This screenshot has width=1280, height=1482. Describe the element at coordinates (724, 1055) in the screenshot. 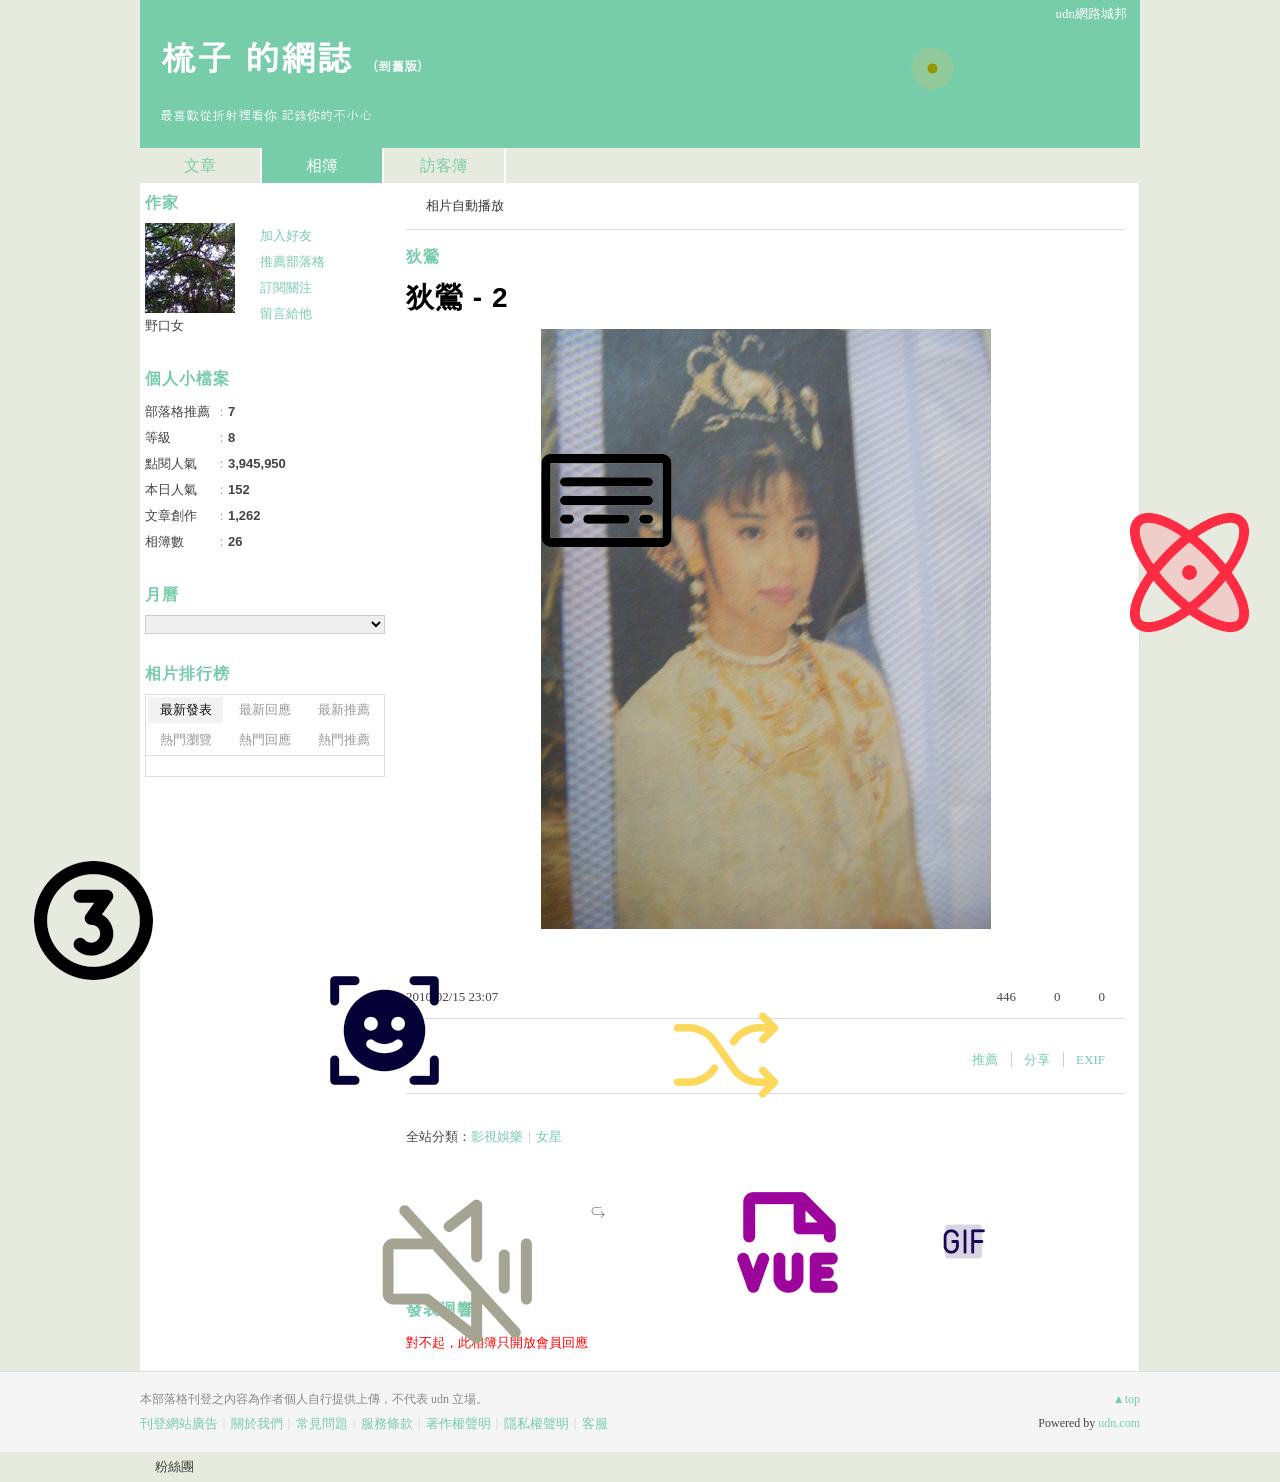

I see `shuffle playlist or queue` at that location.